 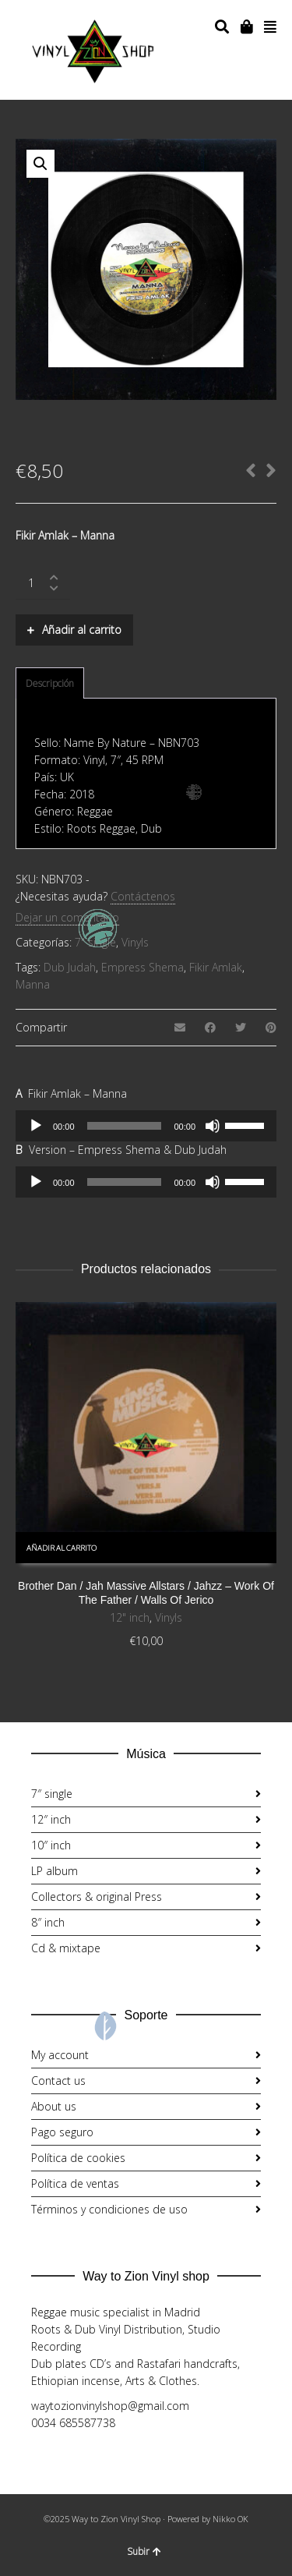 I want to click on october cms logo, so click(x=105, y=2026).